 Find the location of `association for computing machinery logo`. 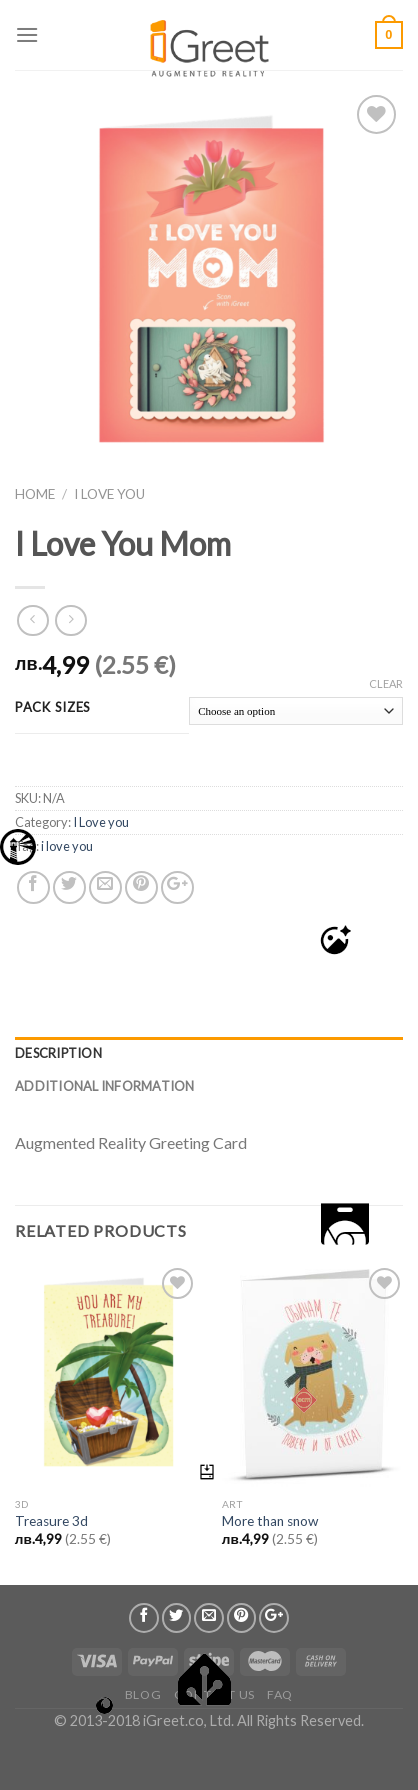

association for computing machinery logo is located at coordinates (304, 1400).